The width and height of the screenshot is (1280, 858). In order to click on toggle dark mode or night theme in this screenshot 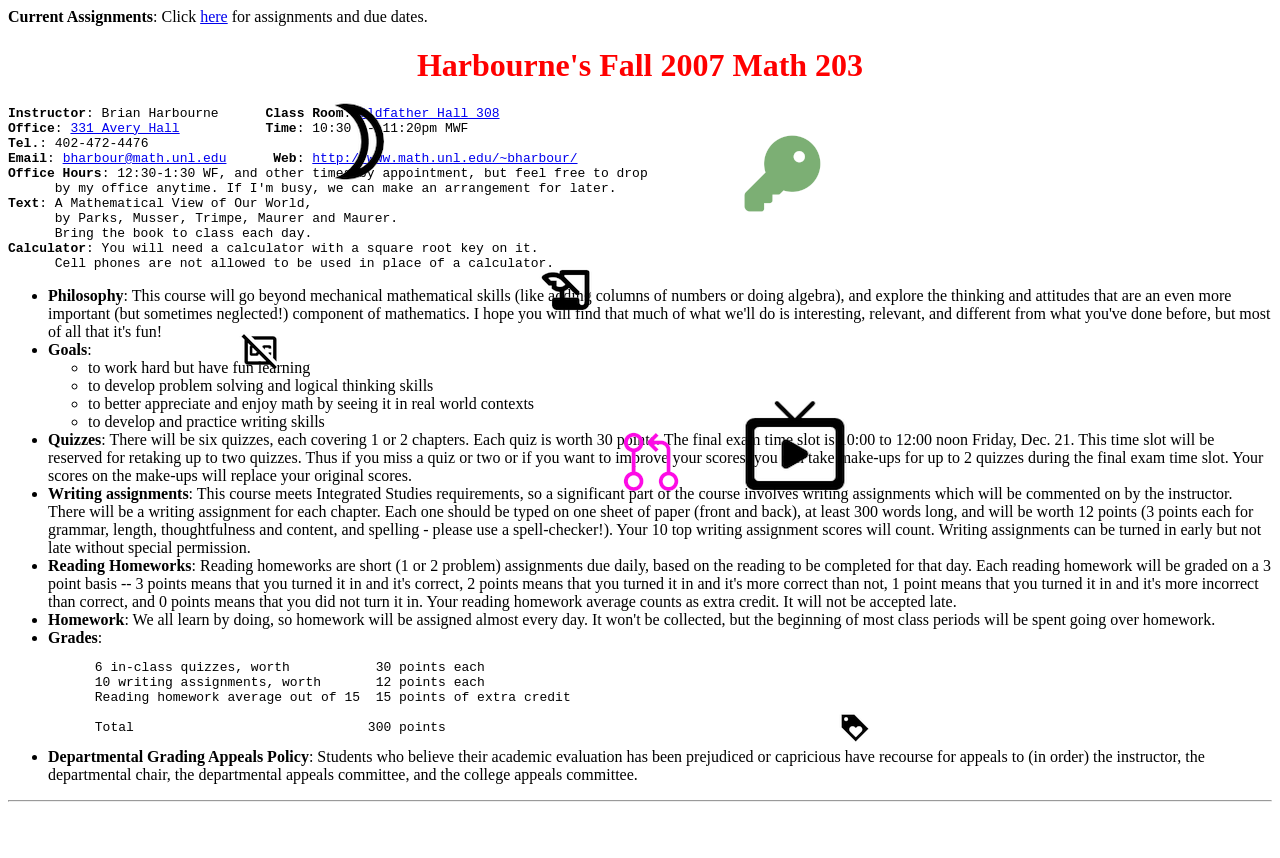, I will do `click(357, 141)`.